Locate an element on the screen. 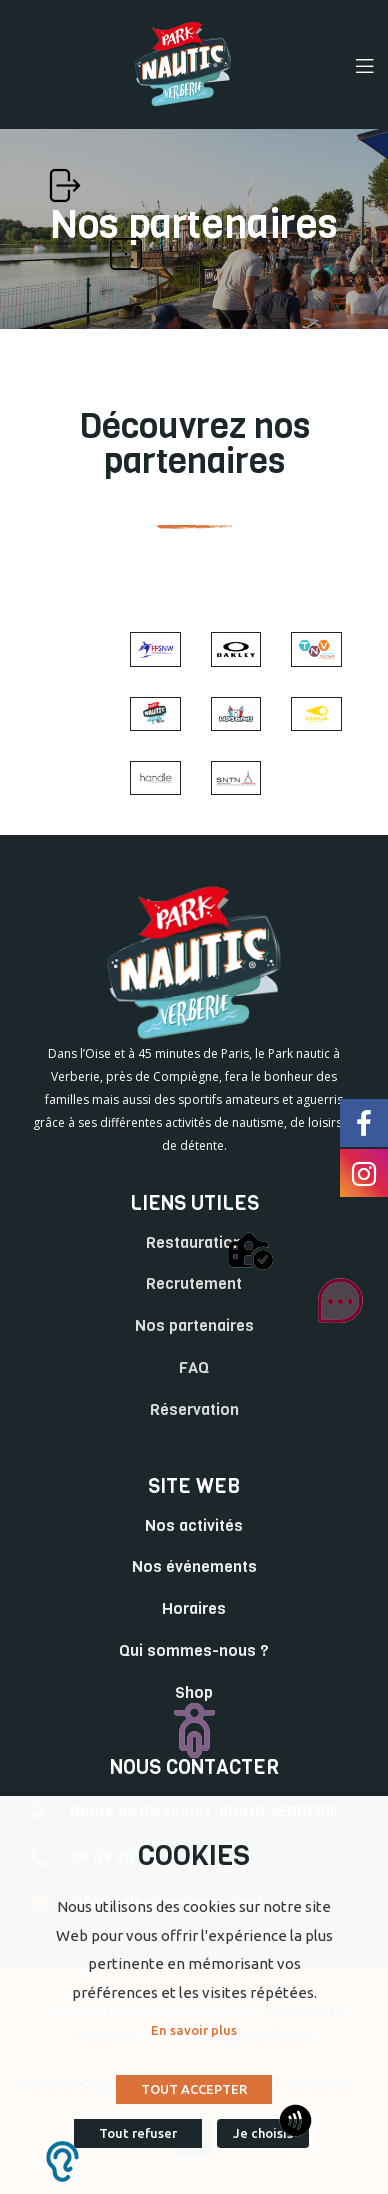 The image size is (388, 2194). log out of your account is located at coordinates (62, 185).